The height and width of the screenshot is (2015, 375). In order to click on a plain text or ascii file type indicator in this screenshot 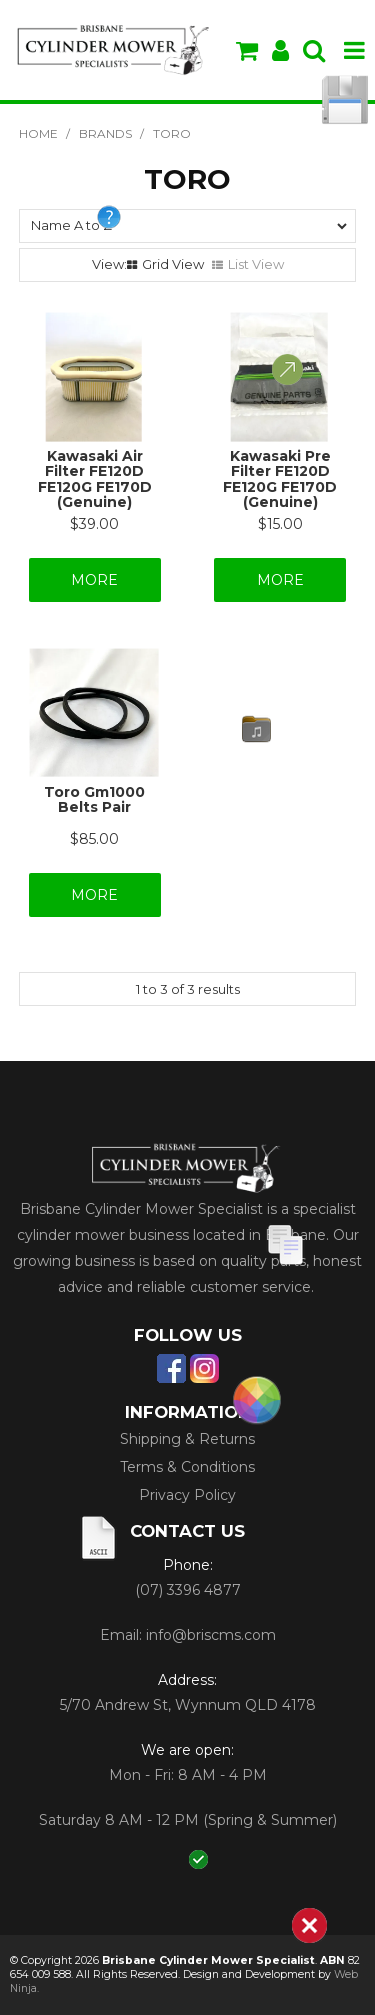, I will do `click(98, 1538)`.